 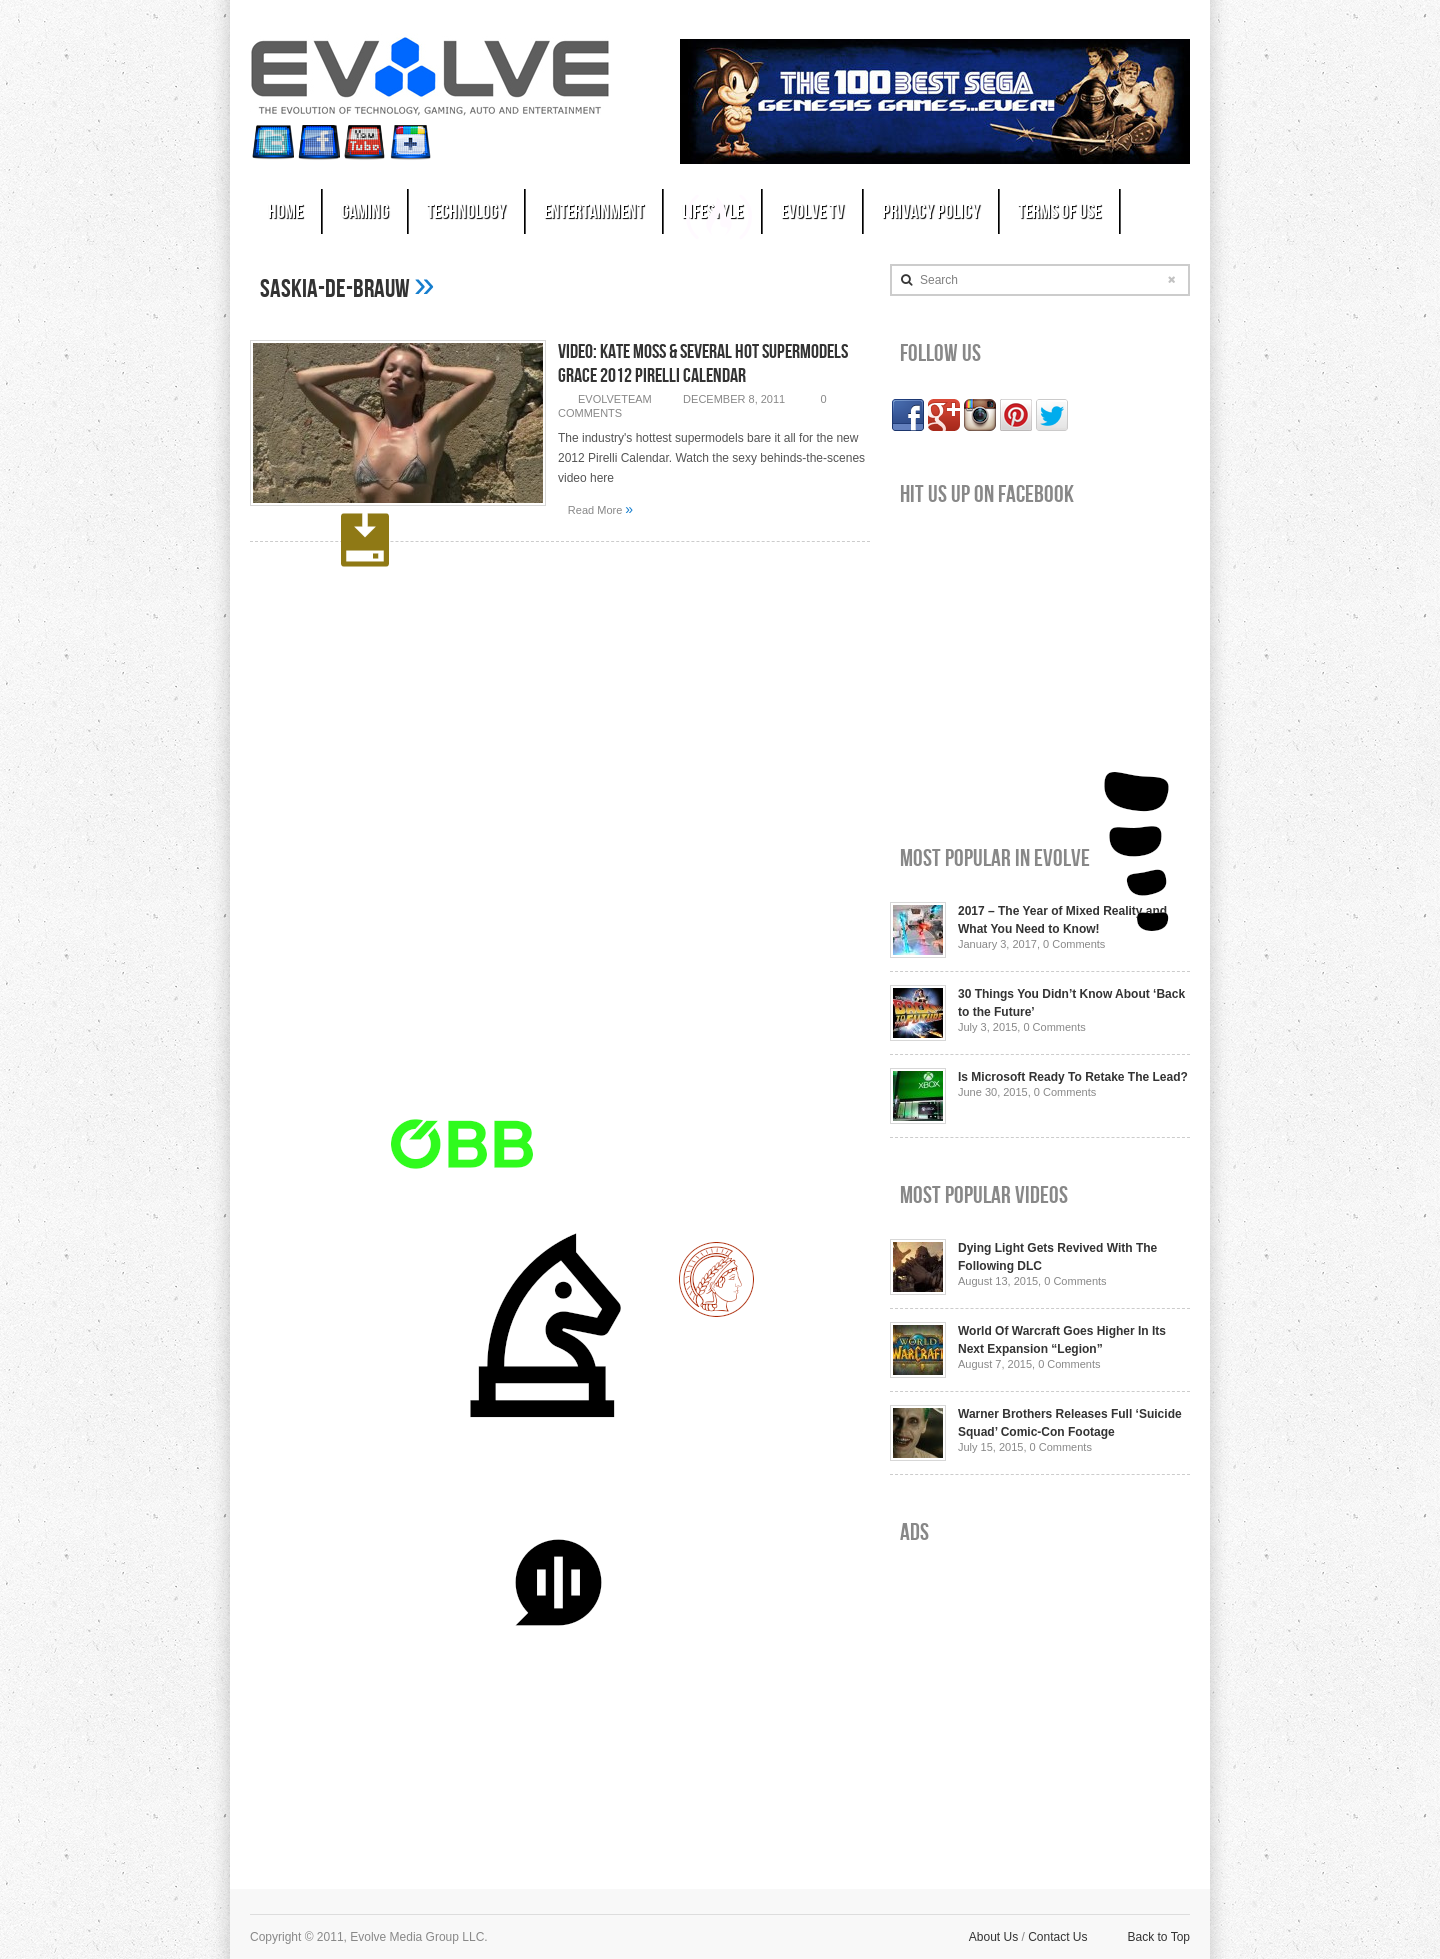 I want to click on max planck society official logo, so click(x=716, y=1279).